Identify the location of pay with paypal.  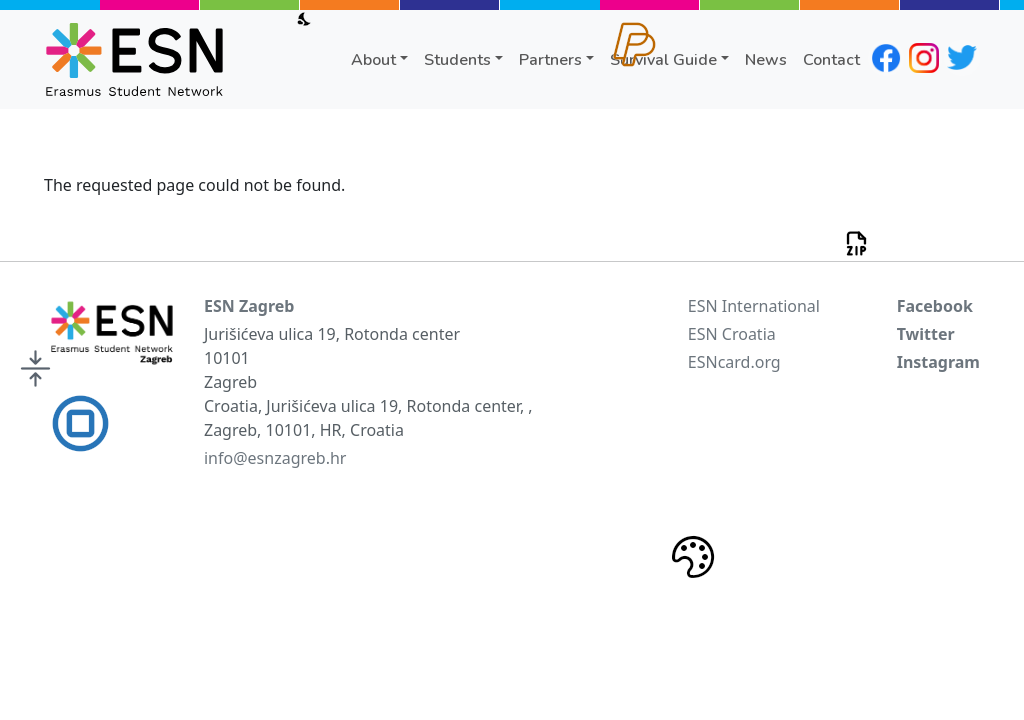
(633, 44).